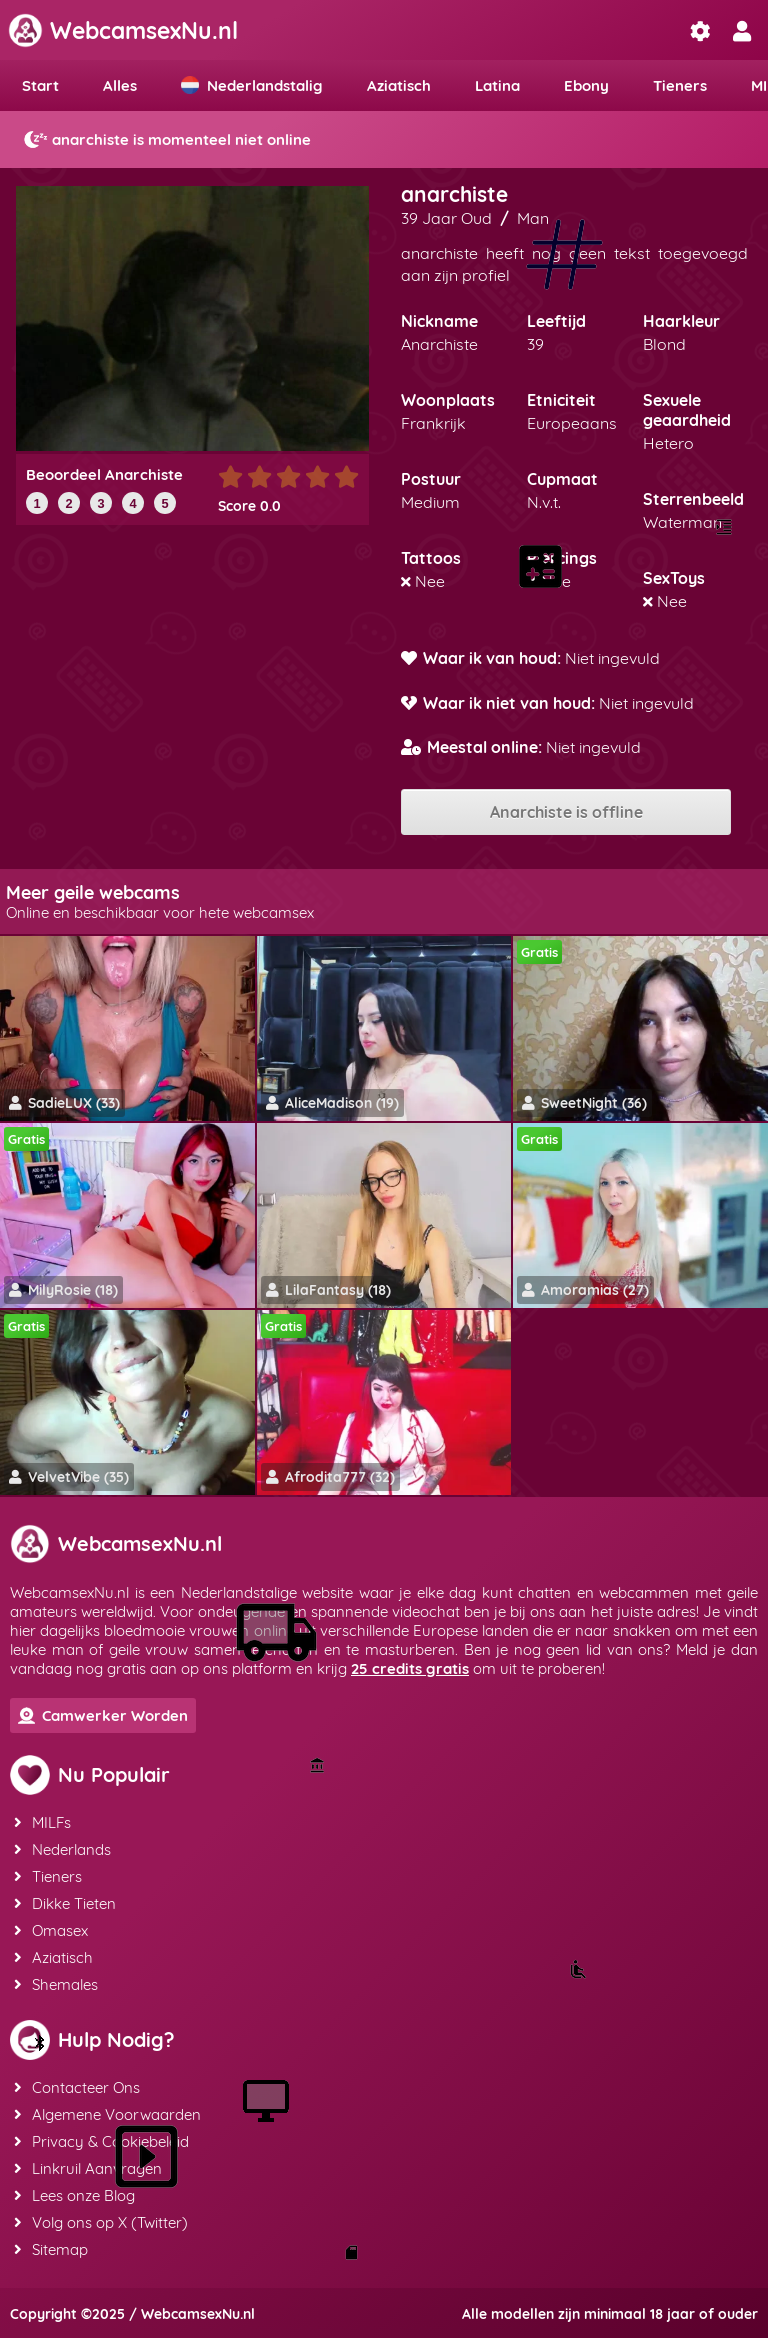  I want to click on indicates standard seat recline position, so click(578, 1969).